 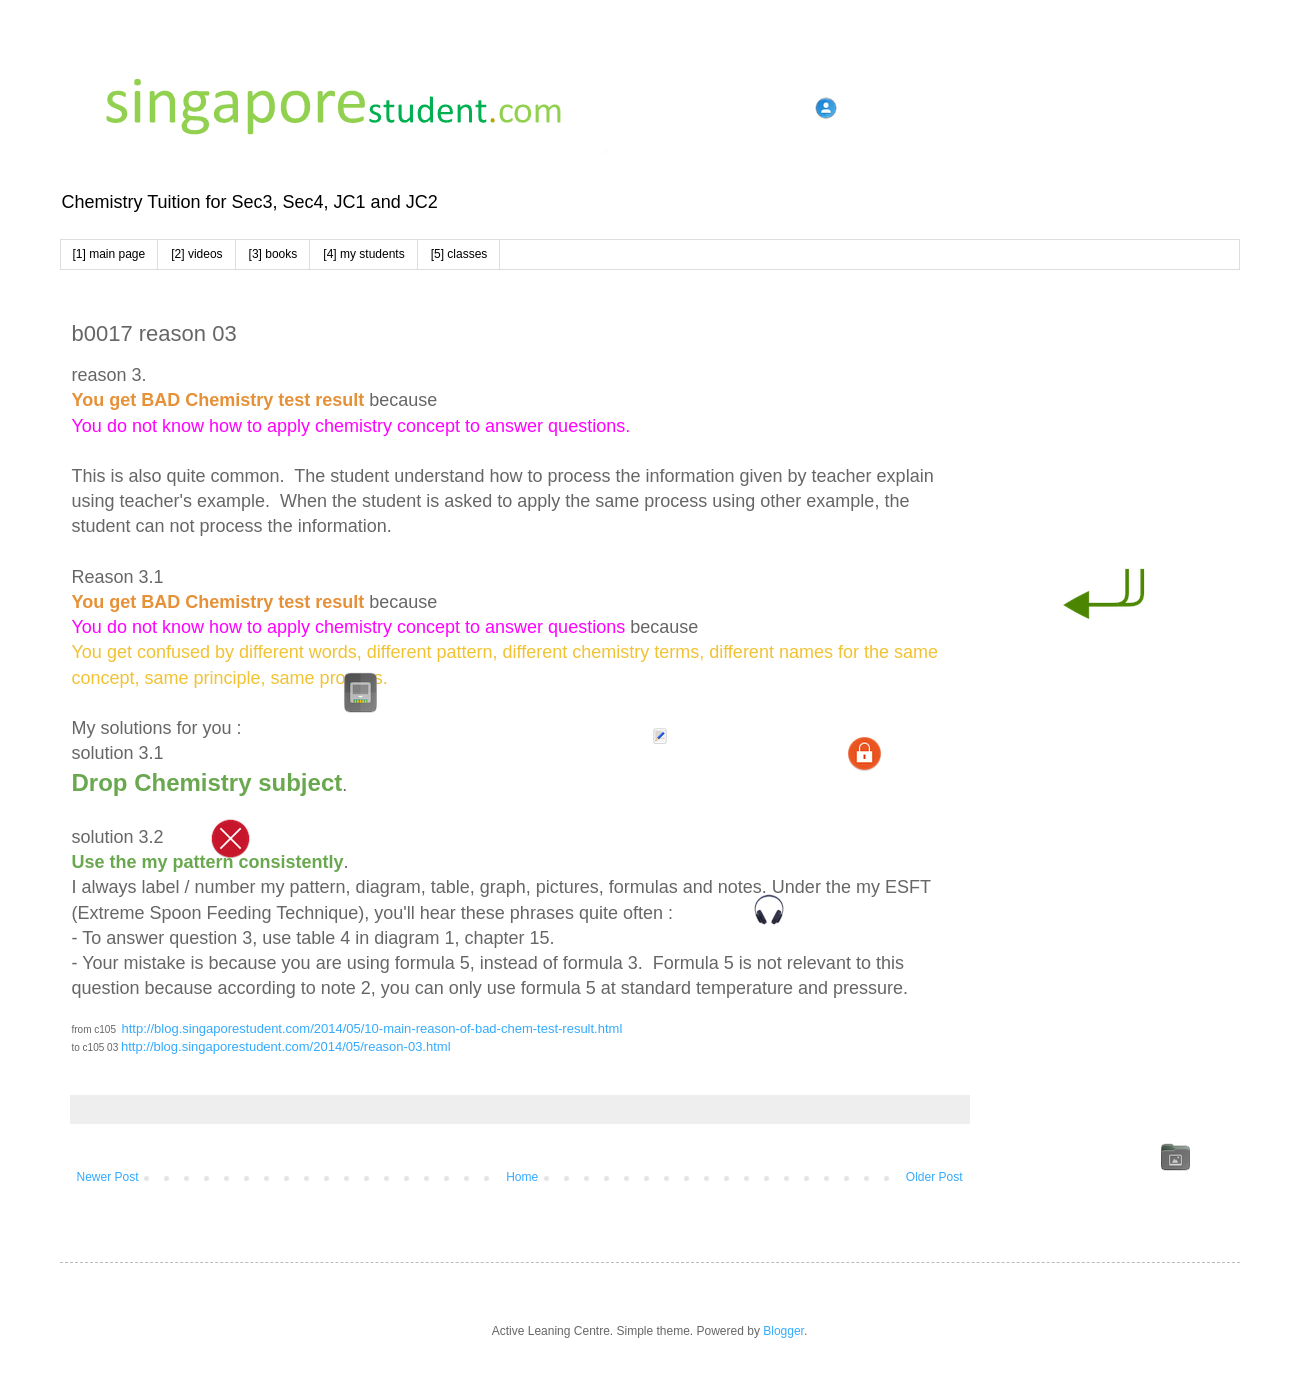 What do you see at coordinates (1102, 593) in the screenshot?
I see `reply all to an email message` at bounding box center [1102, 593].